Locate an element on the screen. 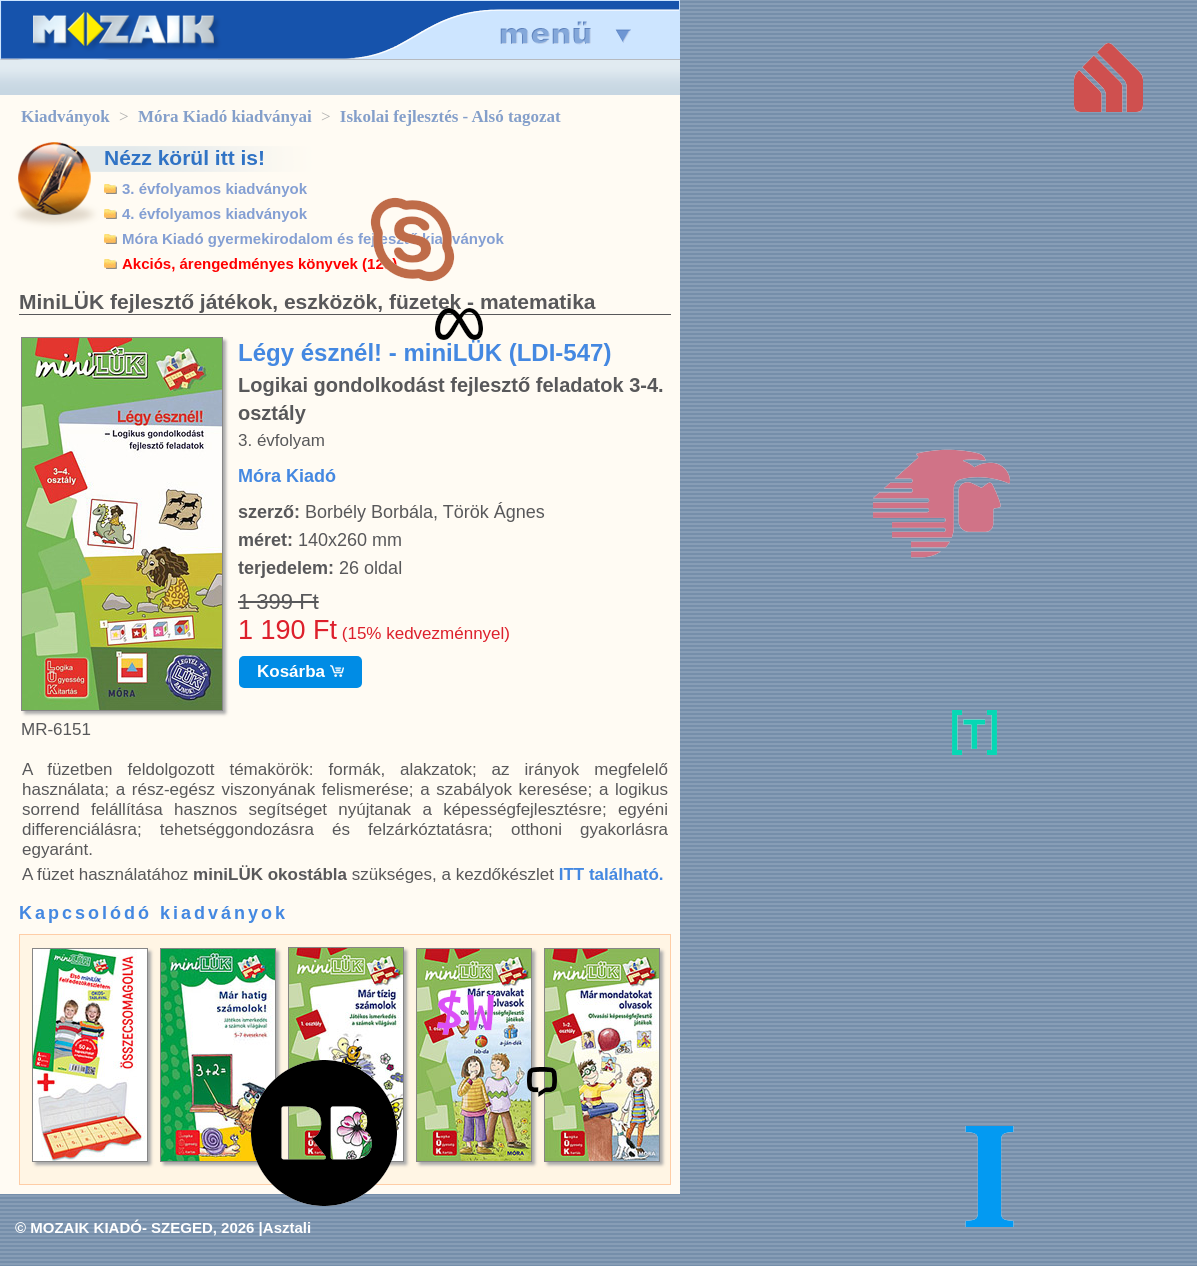 The width and height of the screenshot is (1197, 1266). TOML configuration file format logo is located at coordinates (974, 732).